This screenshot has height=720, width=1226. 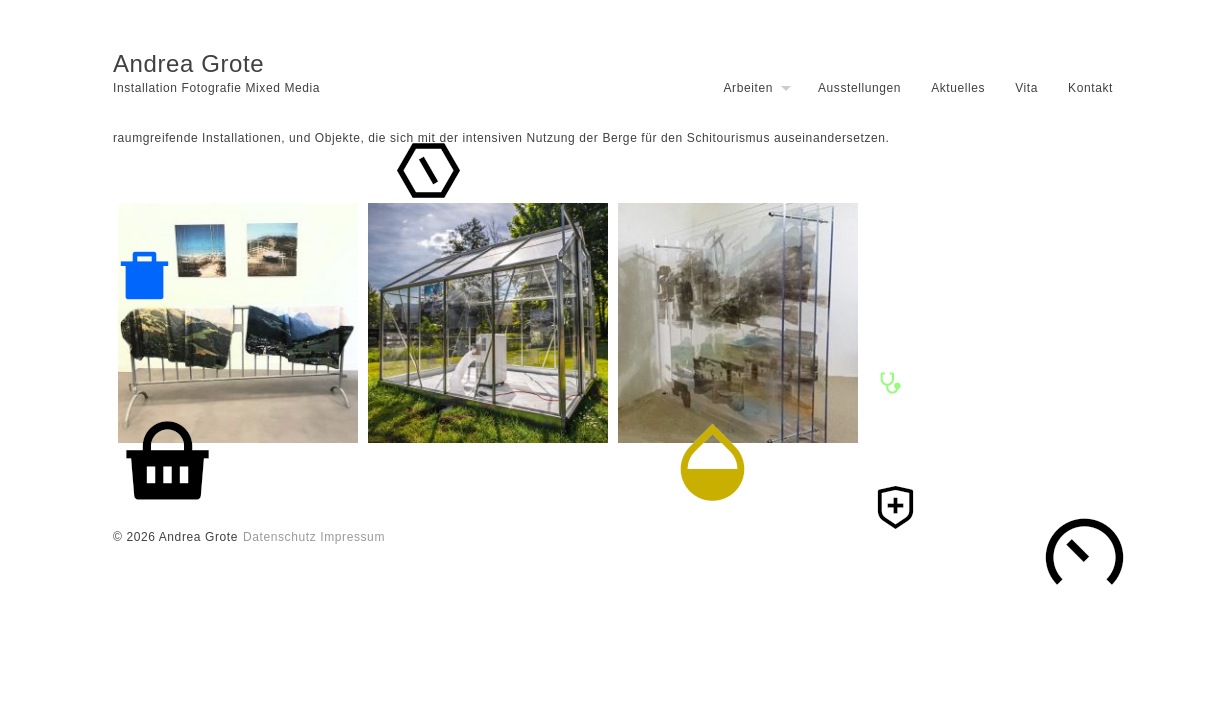 I want to click on access system settings, so click(x=428, y=170).